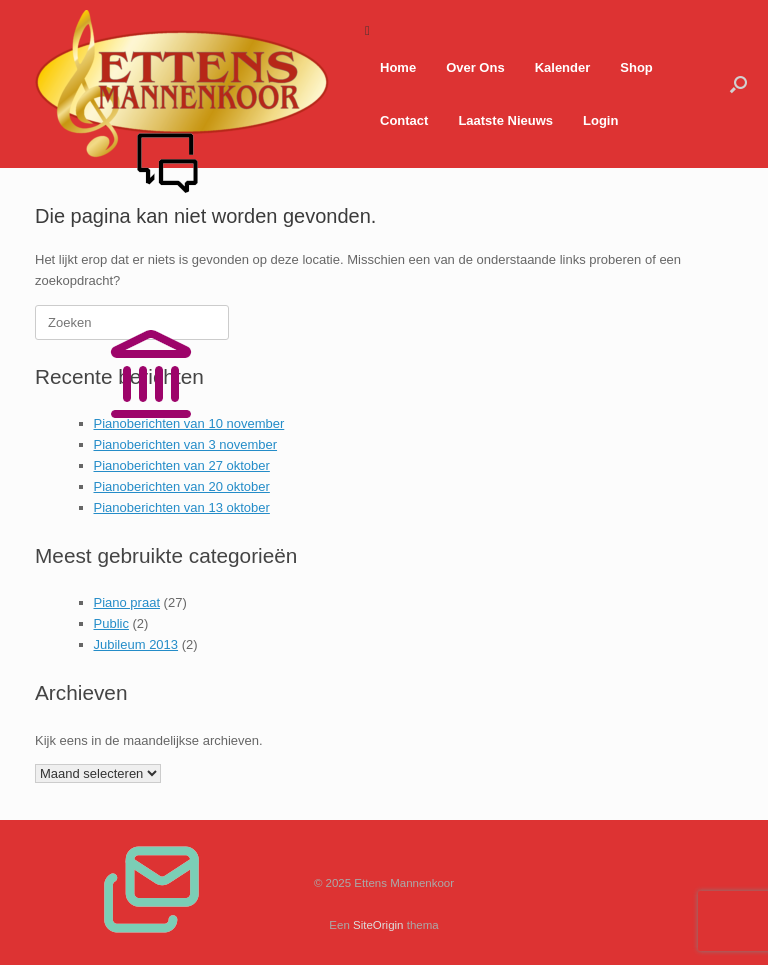  I want to click on view all emails in inbox, so click(151, 889).